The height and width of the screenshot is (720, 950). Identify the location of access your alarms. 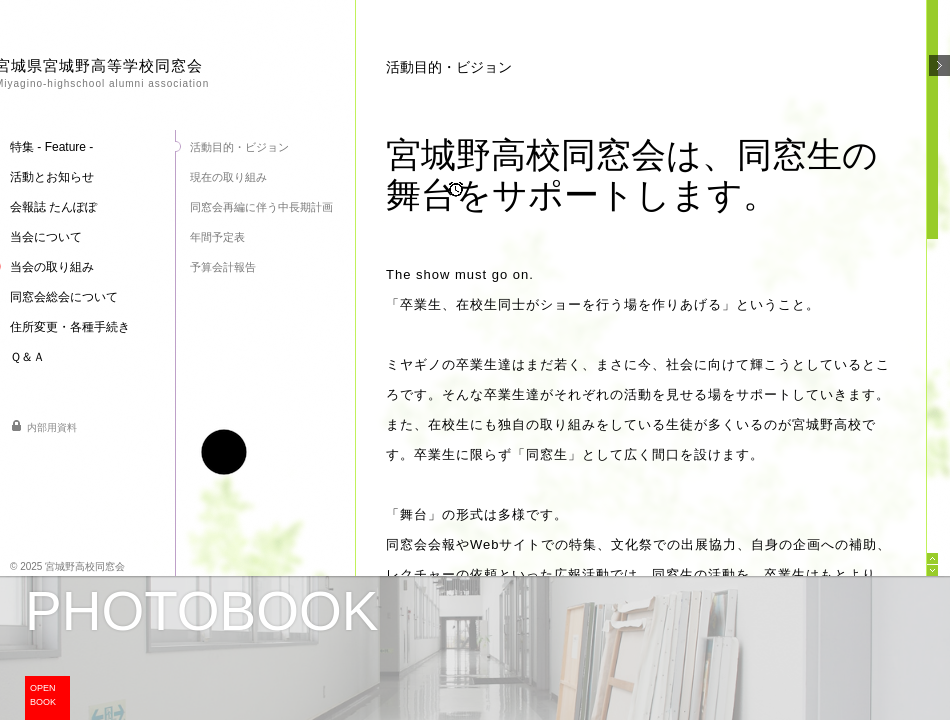
(456, 189).